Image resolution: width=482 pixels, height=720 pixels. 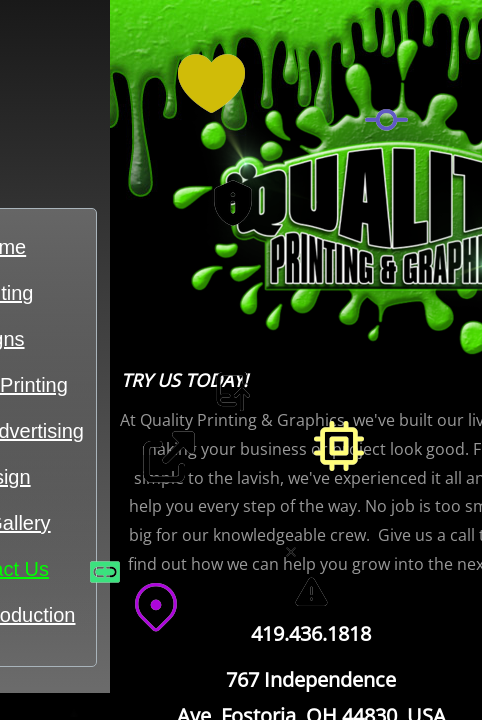 What do you see at coordinates (156, 607) in the screenshot?
I see `view location on map` at bounding box center [156, 607].